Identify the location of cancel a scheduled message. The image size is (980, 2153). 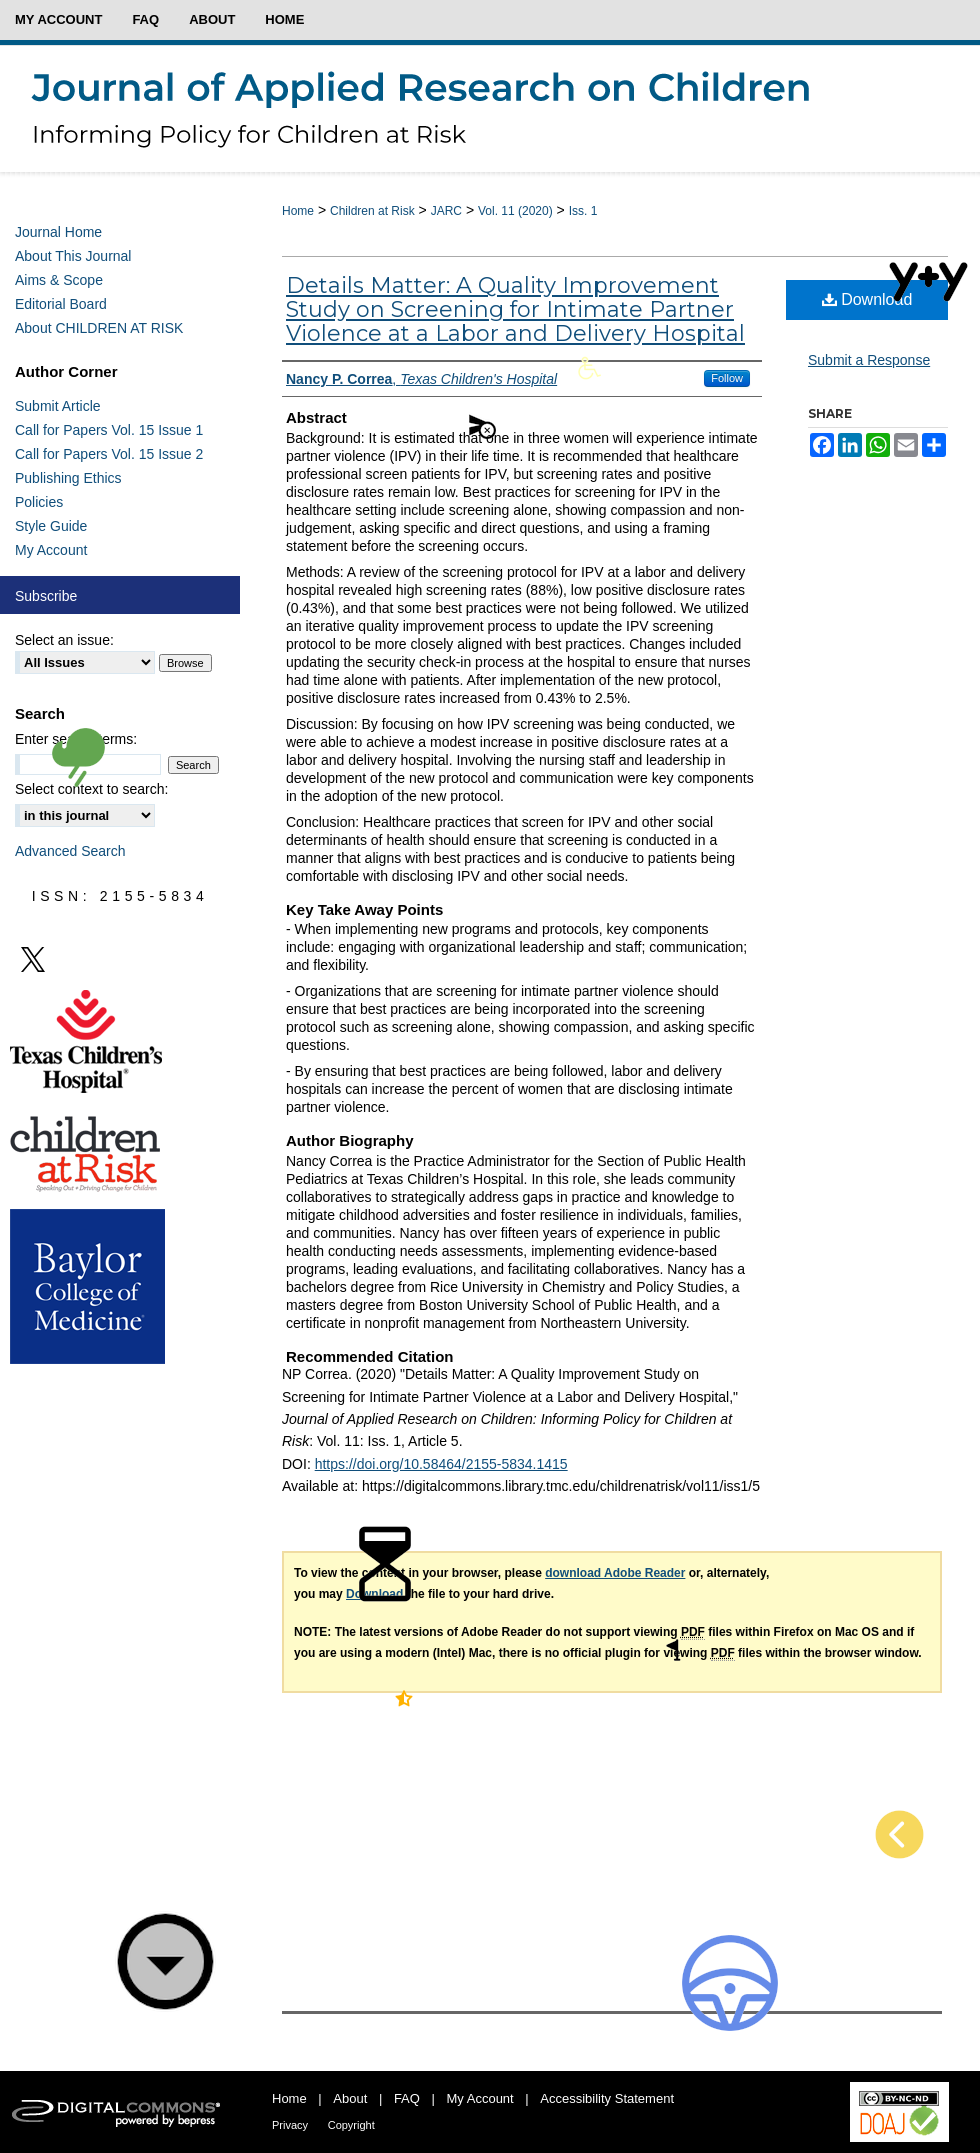
(482, 425).